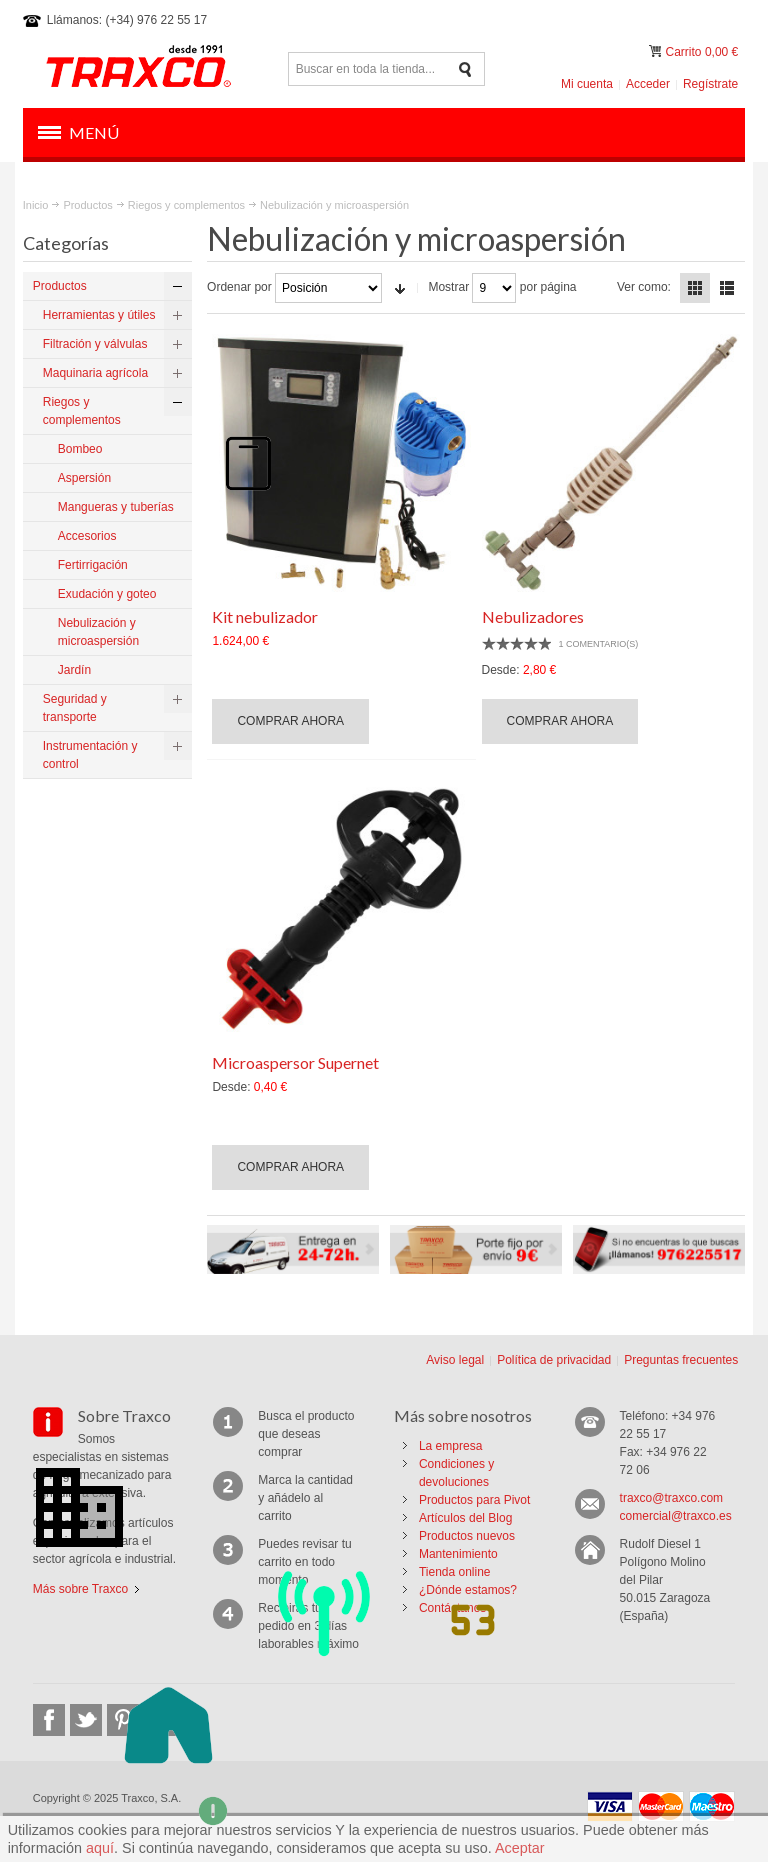  What do you see at coordinates (324, 1613) in the screenshot?
I see `indicates active broadcast or live streaming` at bounding box center [324, 1613].